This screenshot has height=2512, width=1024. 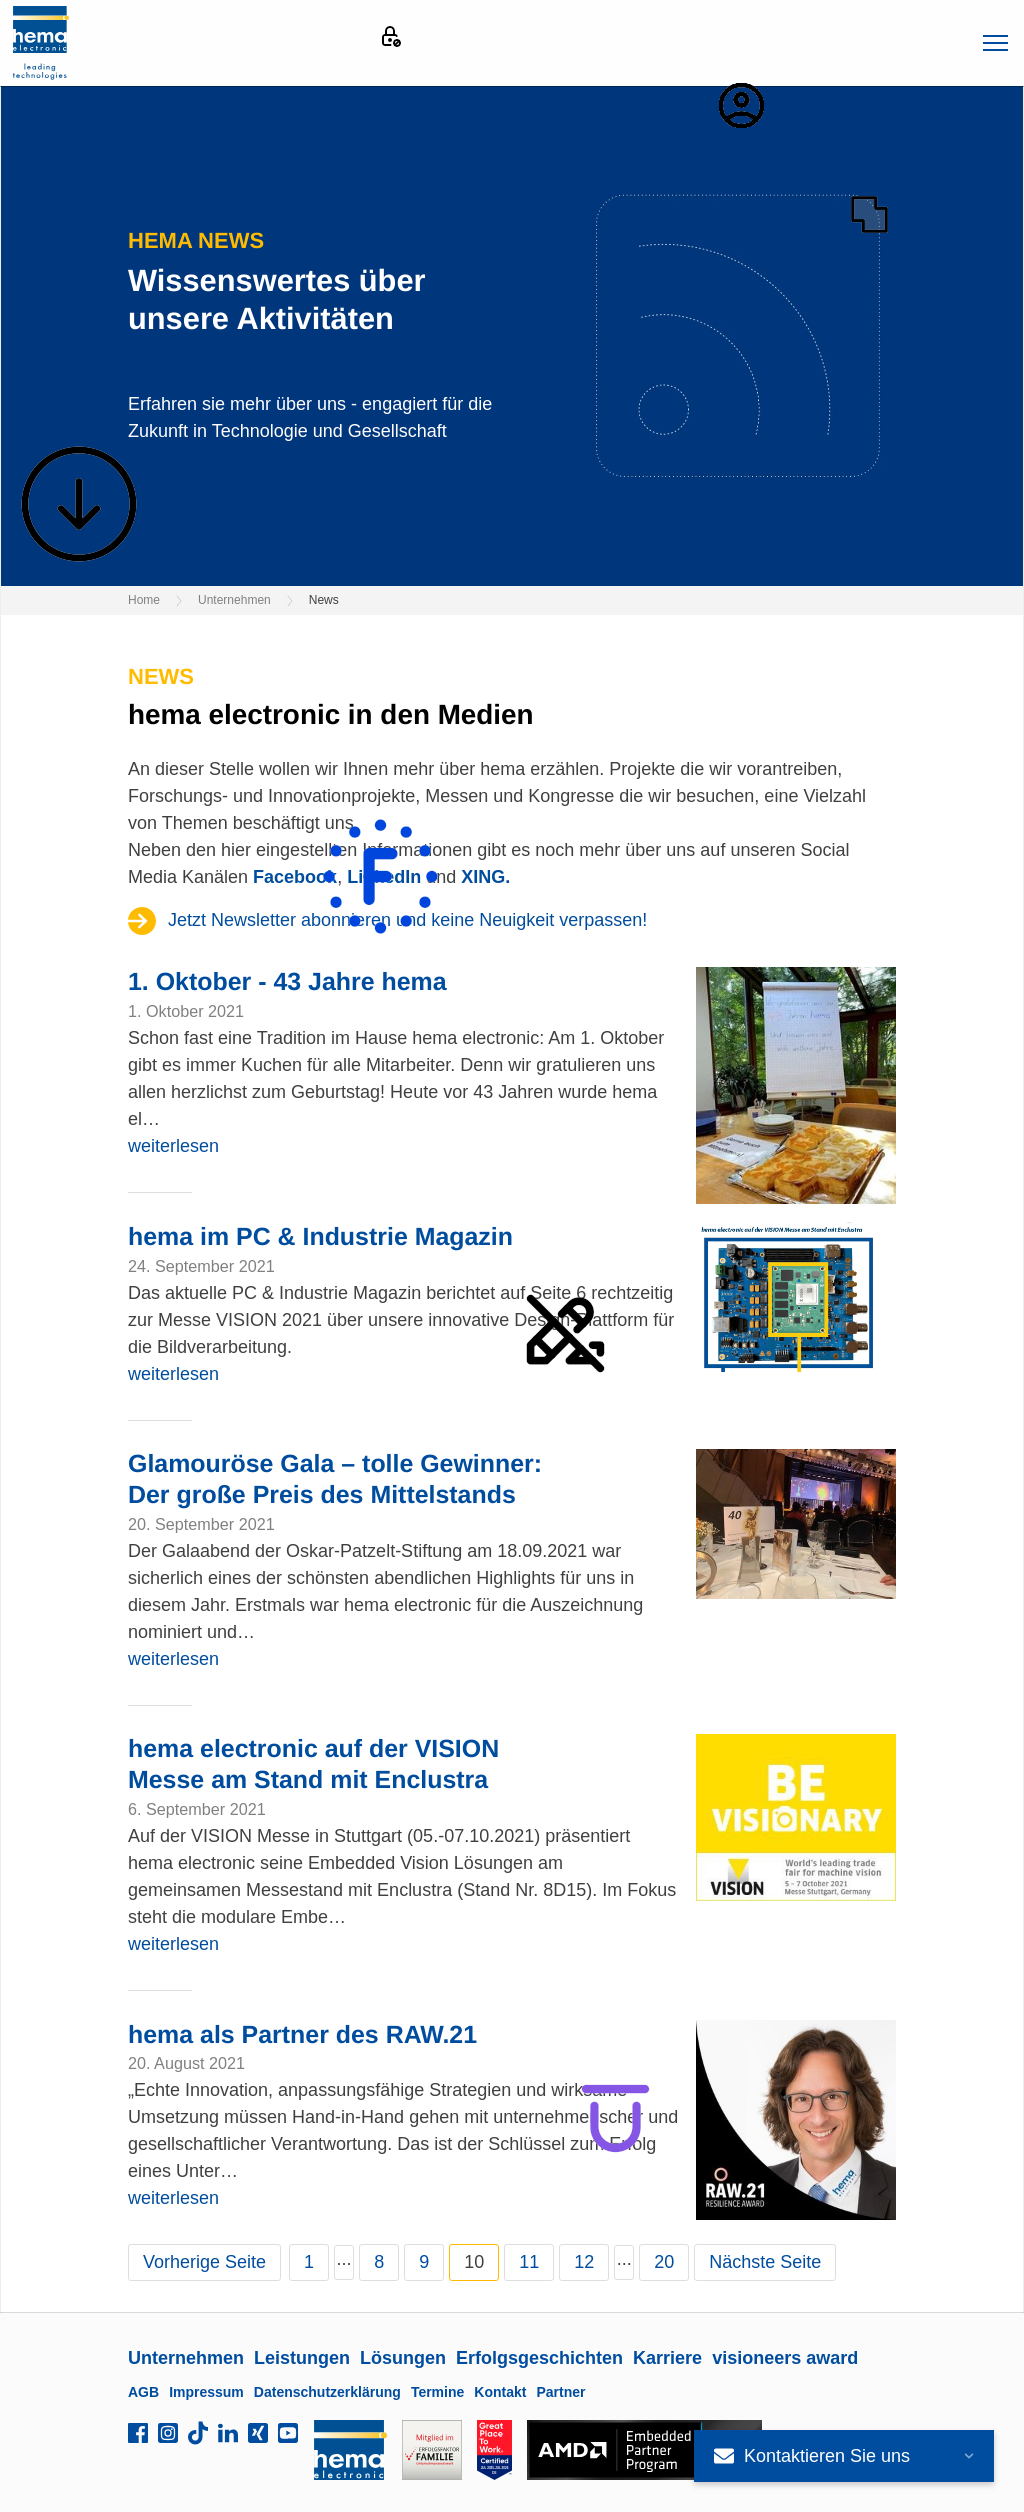 What do you see at coordinates (615, 2118) in the screenshot?
I see `apply overline text formatting` at bounding box center [615, 2118].